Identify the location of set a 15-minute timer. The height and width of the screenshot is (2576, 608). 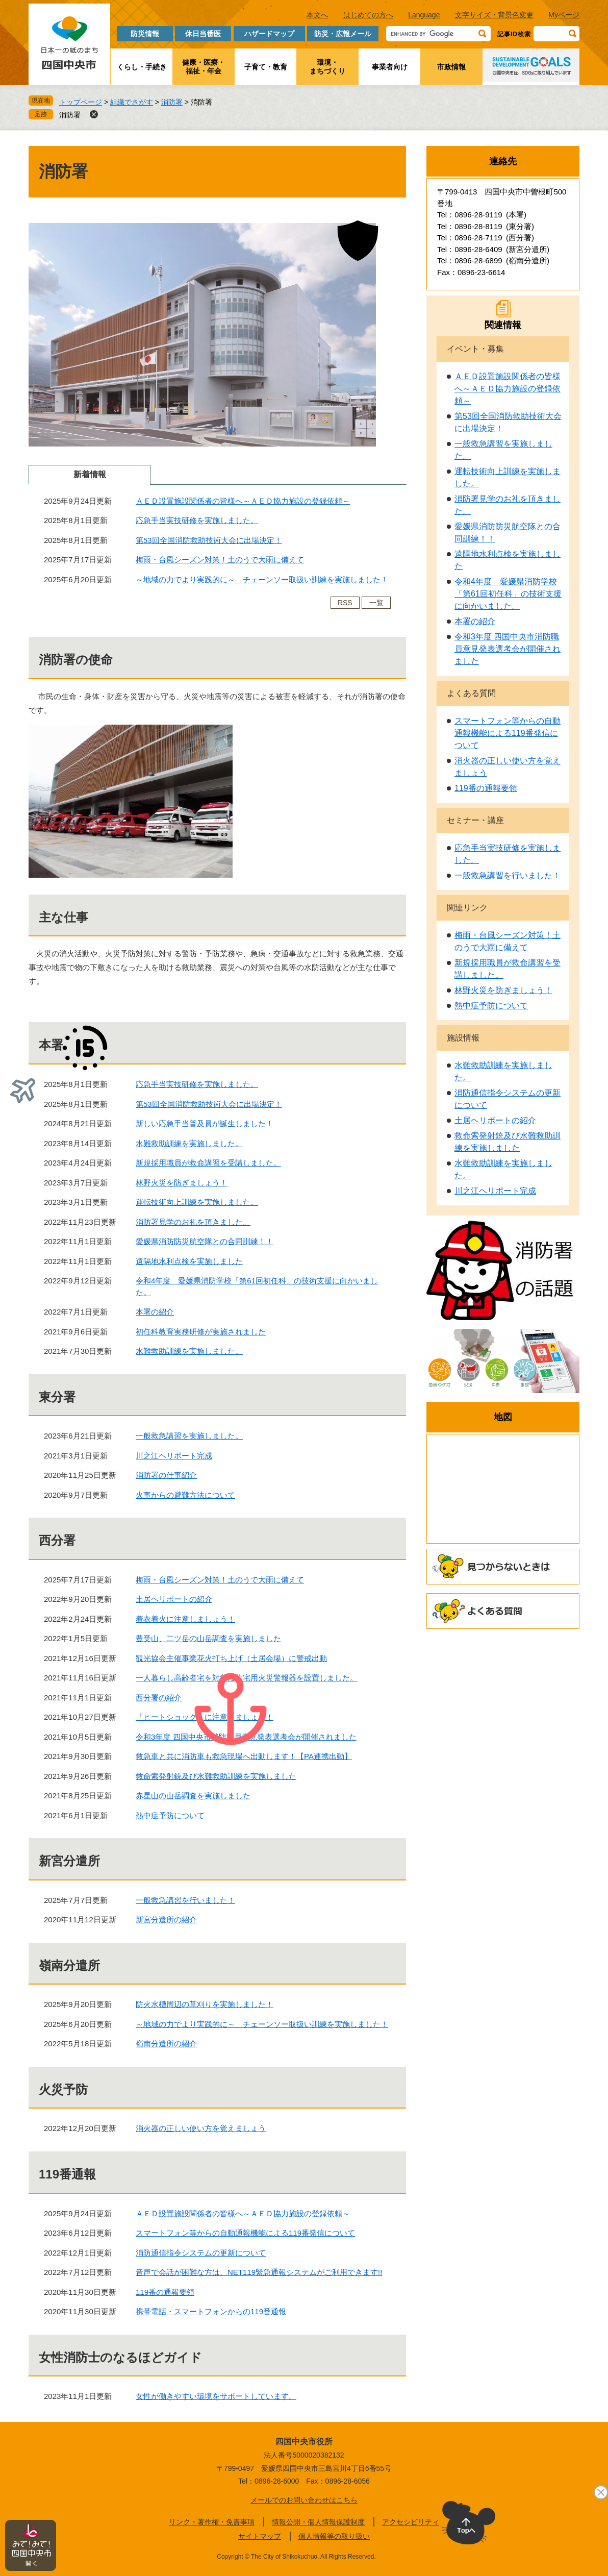
(85, 1048).